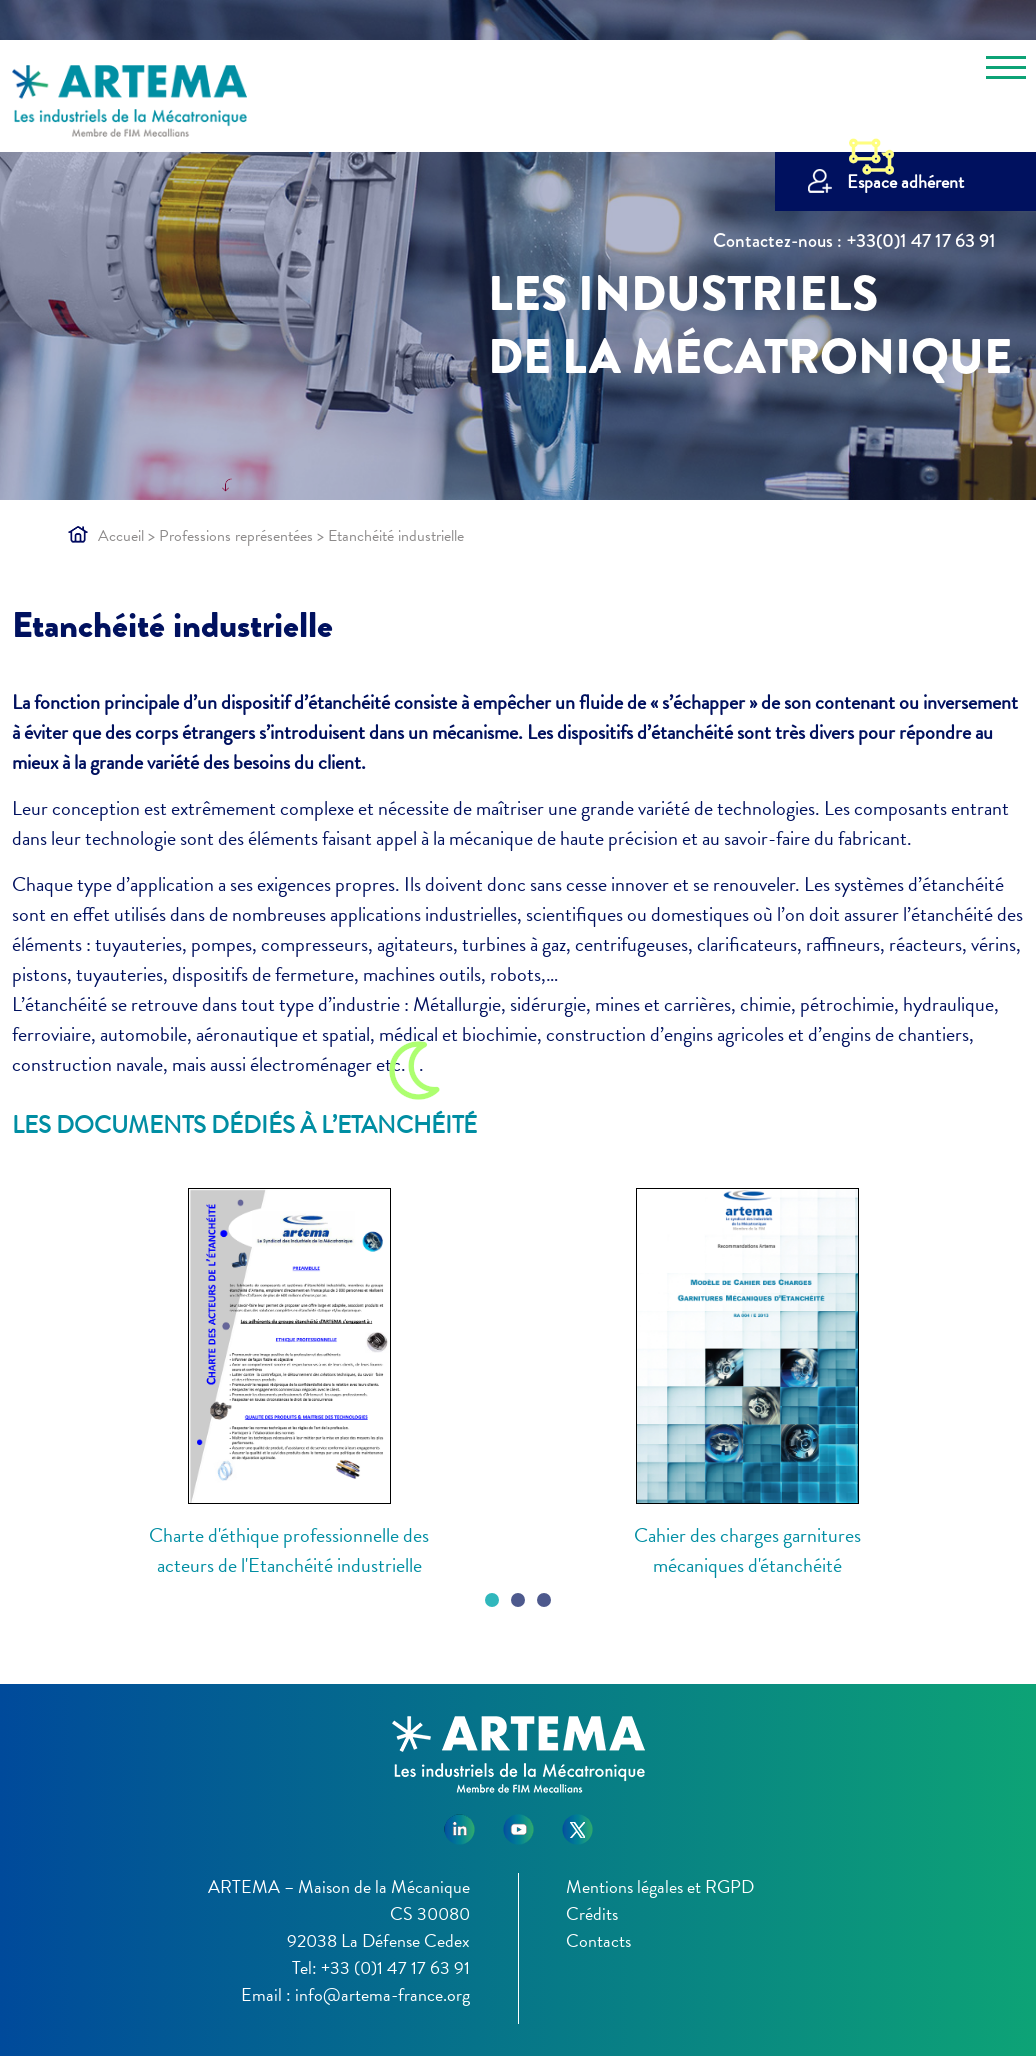 The height and width of the screenshot is (2056, 1036). What do you see at coordinates (418, 1070) in the screenshot?
I see `toggle dark mode` at bounding box center [418, 1070].